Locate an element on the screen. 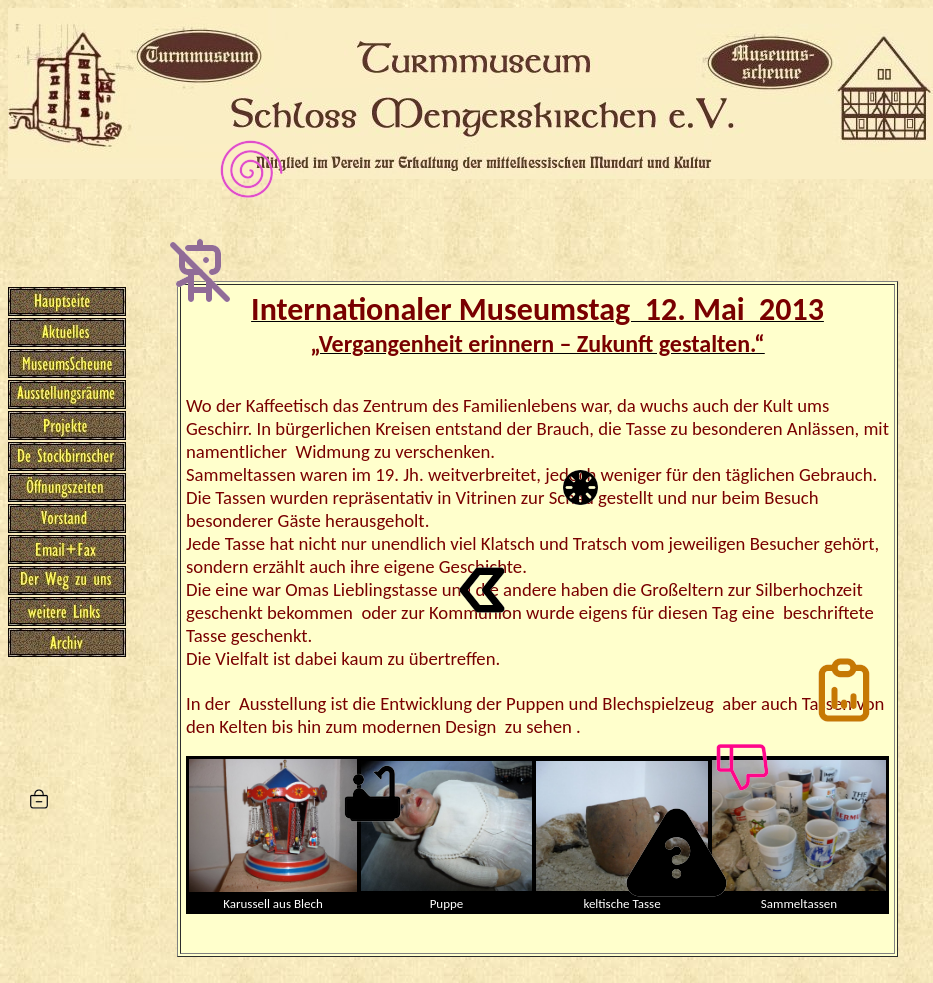  dislike or downvote content is located at coordinates (742, 764).